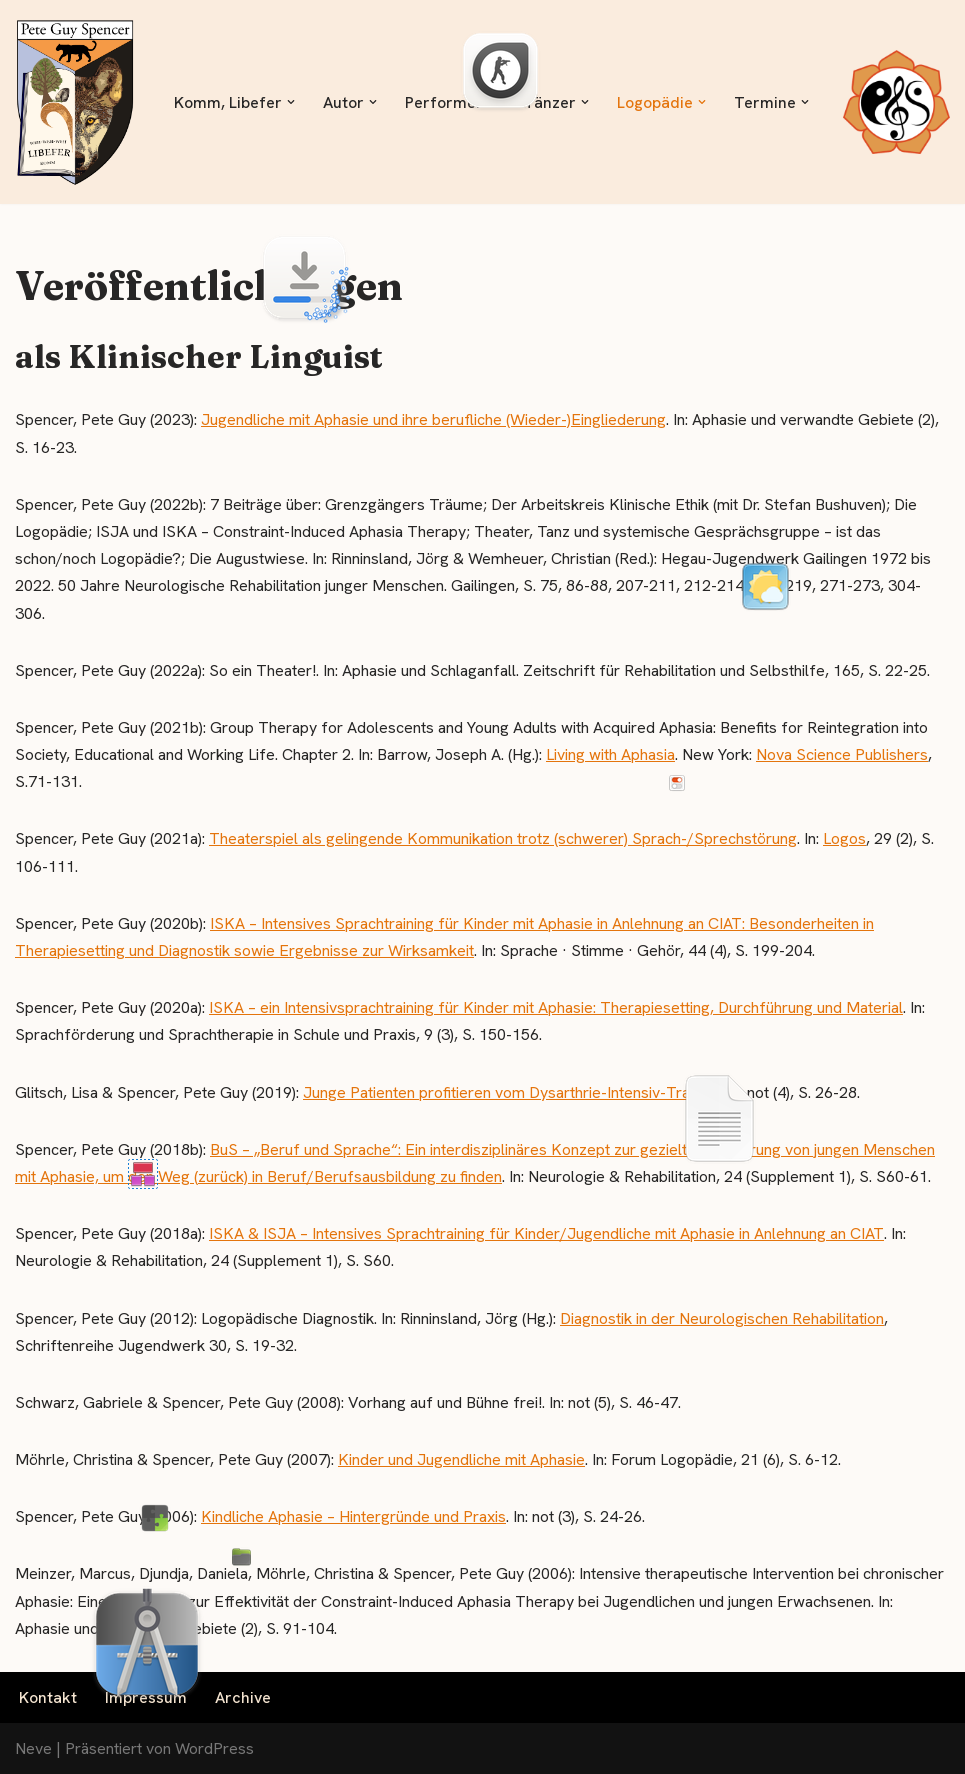 This screenshot has height=1774, width=965. I want to click on open varia download manager, so click(304, 277).